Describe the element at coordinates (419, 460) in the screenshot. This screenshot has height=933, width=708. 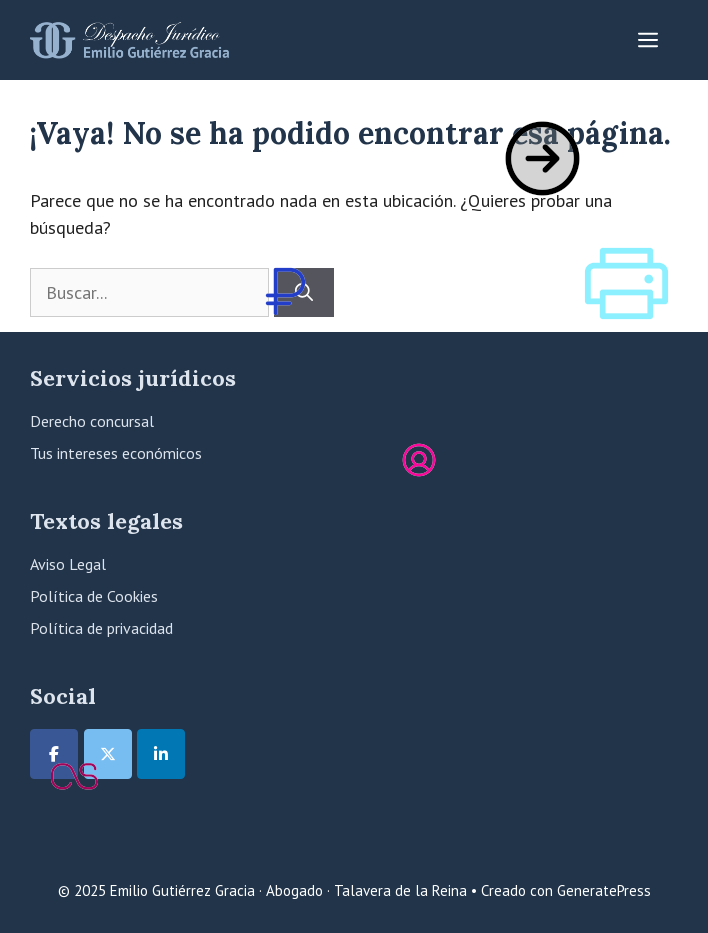
I see `view your profile` at that location.